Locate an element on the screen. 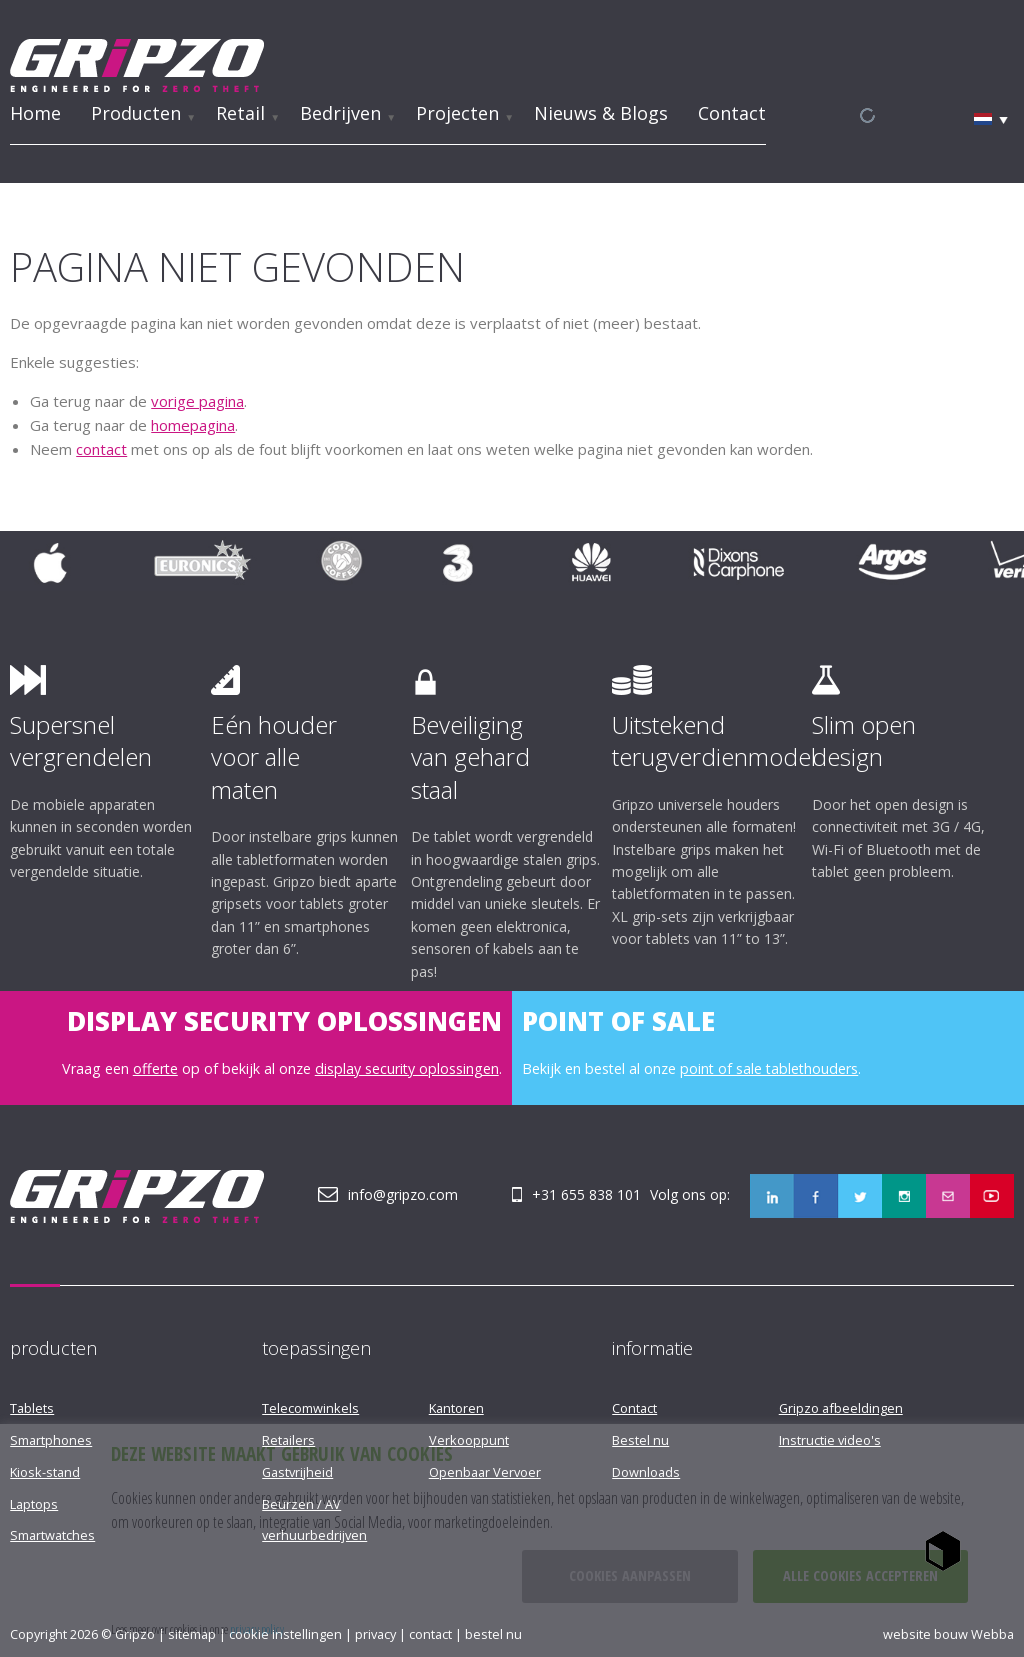  indicates content is loading is located at coordinates (867, 115).